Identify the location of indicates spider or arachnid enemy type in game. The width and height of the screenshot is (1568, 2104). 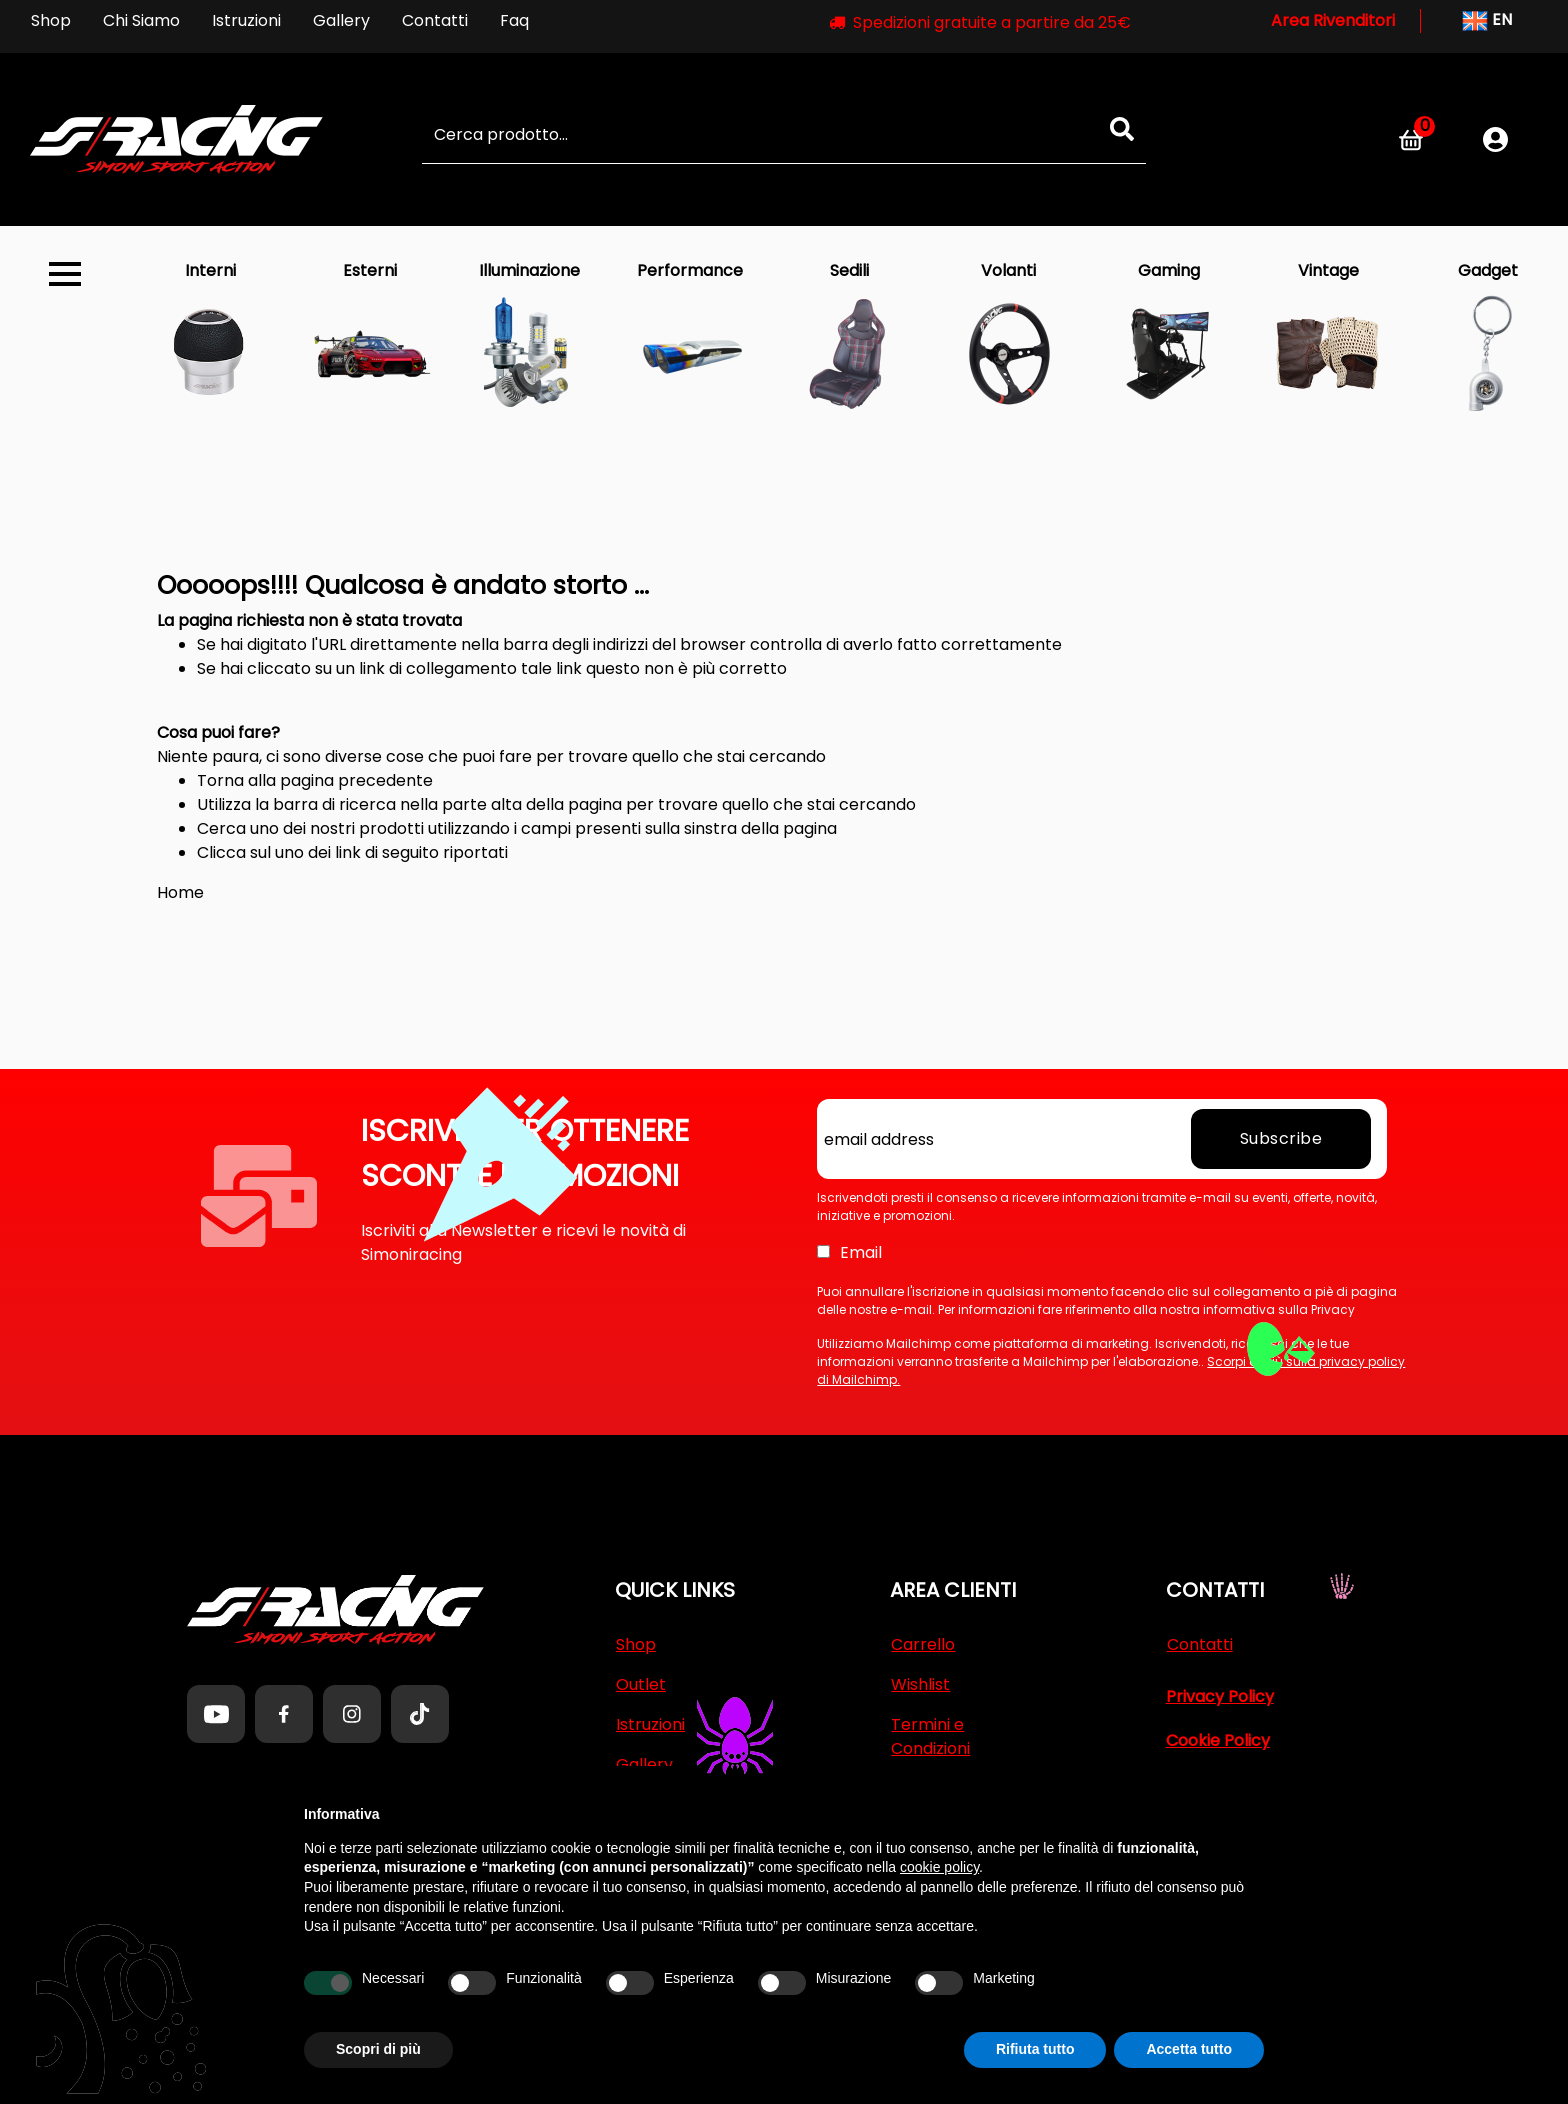
(735, 1735).